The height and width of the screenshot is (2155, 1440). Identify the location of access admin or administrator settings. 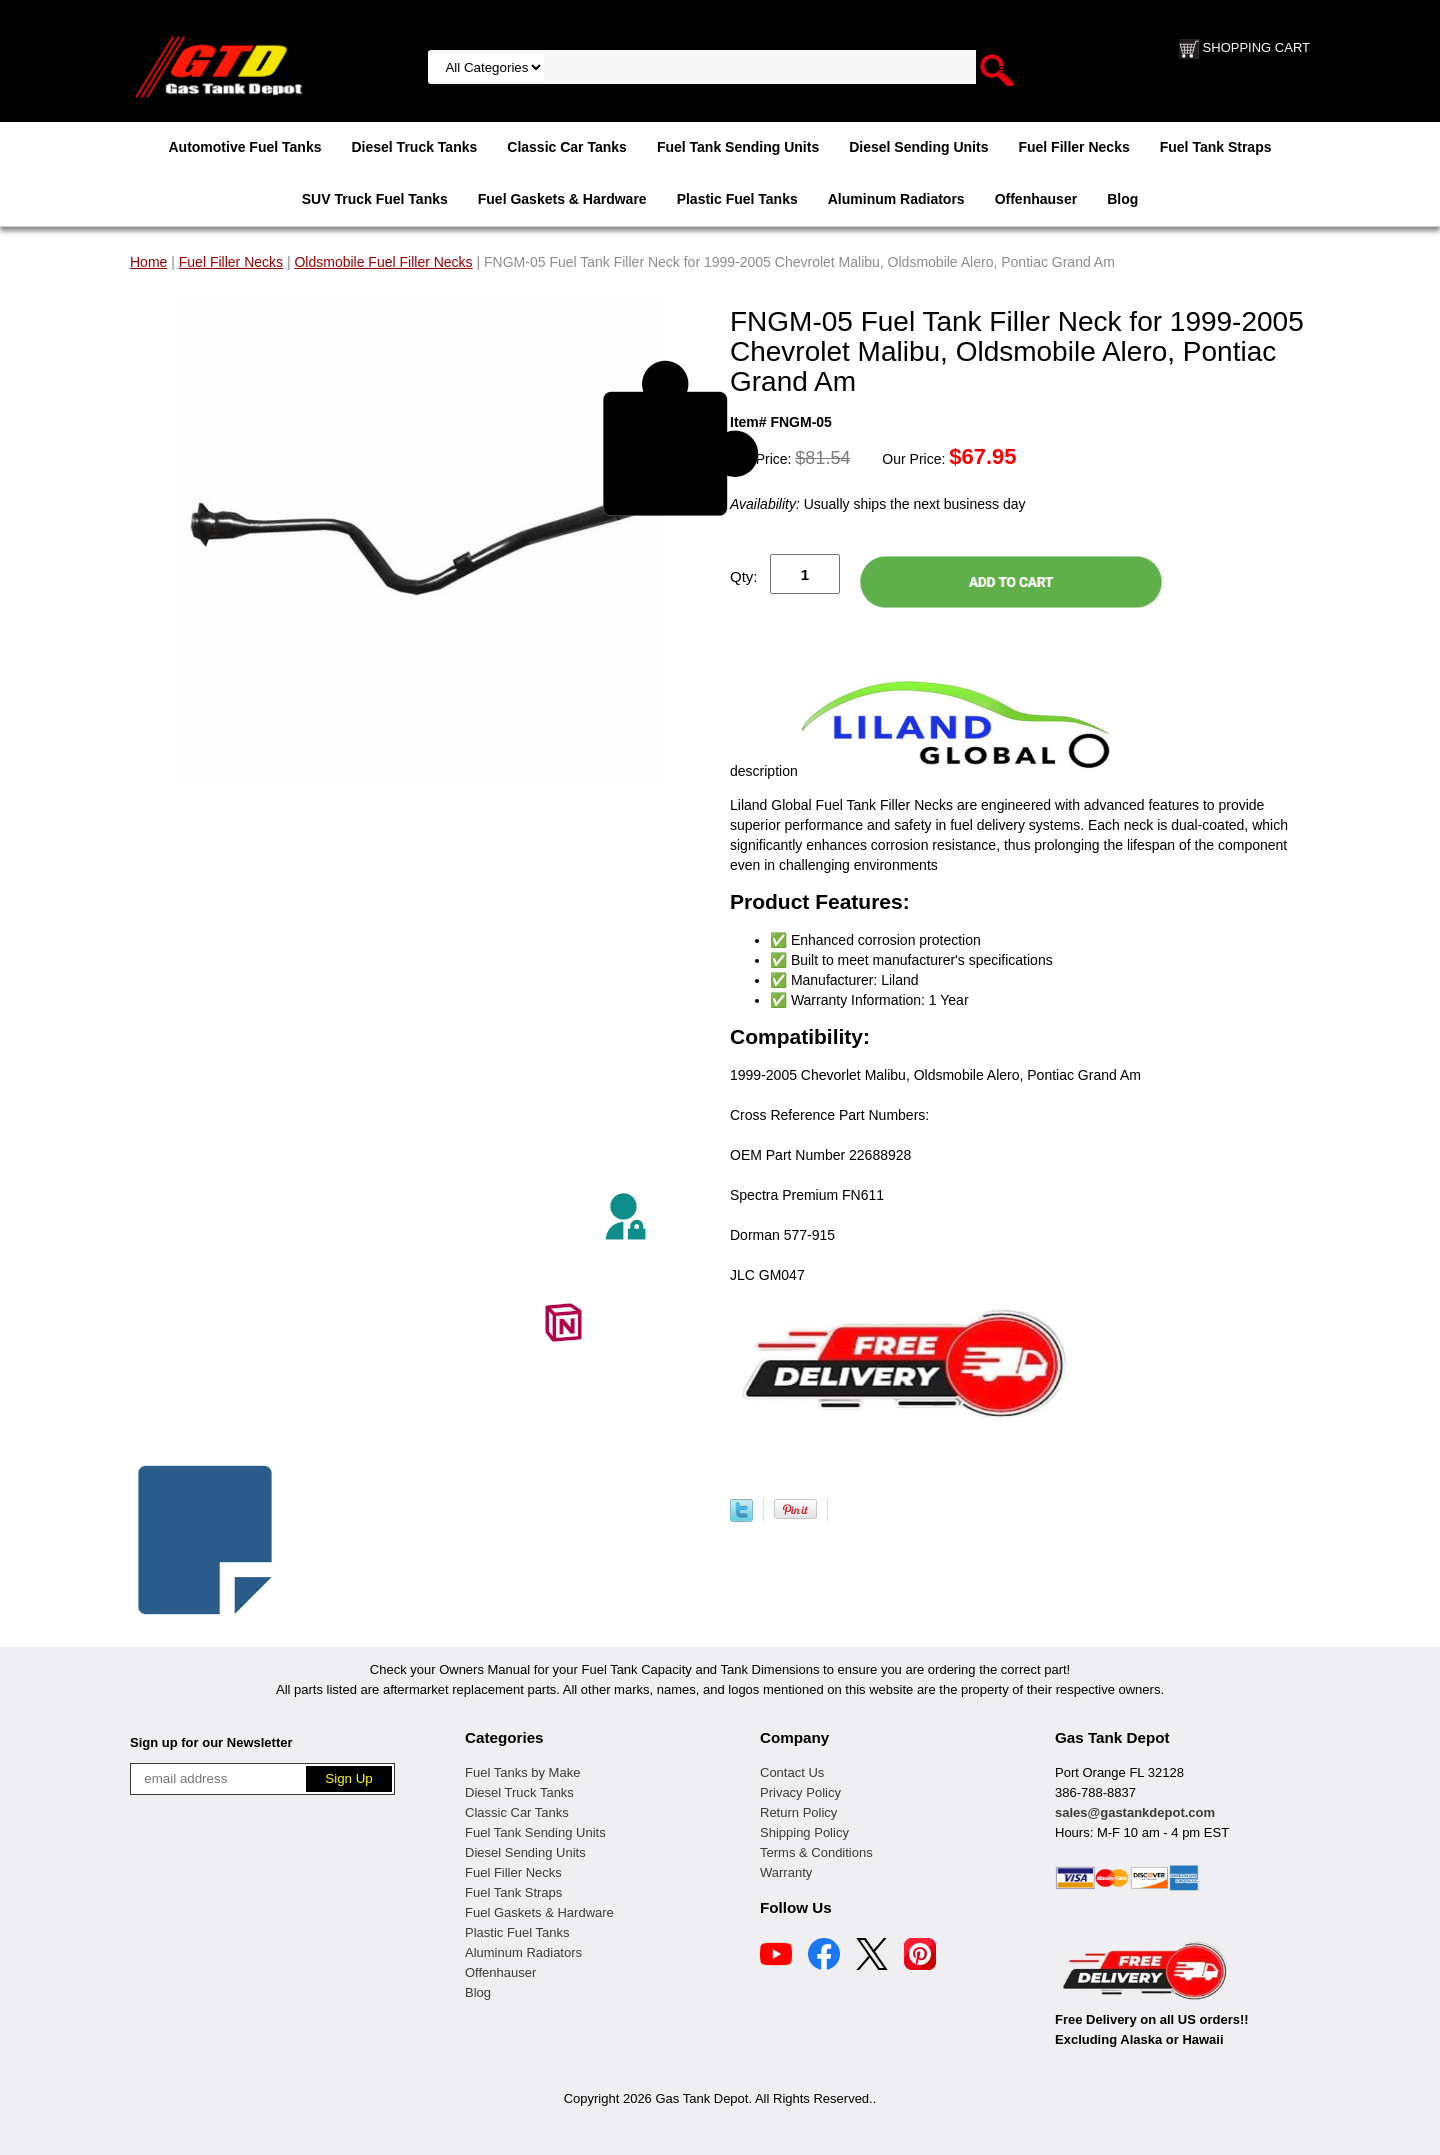
(623, 1217).